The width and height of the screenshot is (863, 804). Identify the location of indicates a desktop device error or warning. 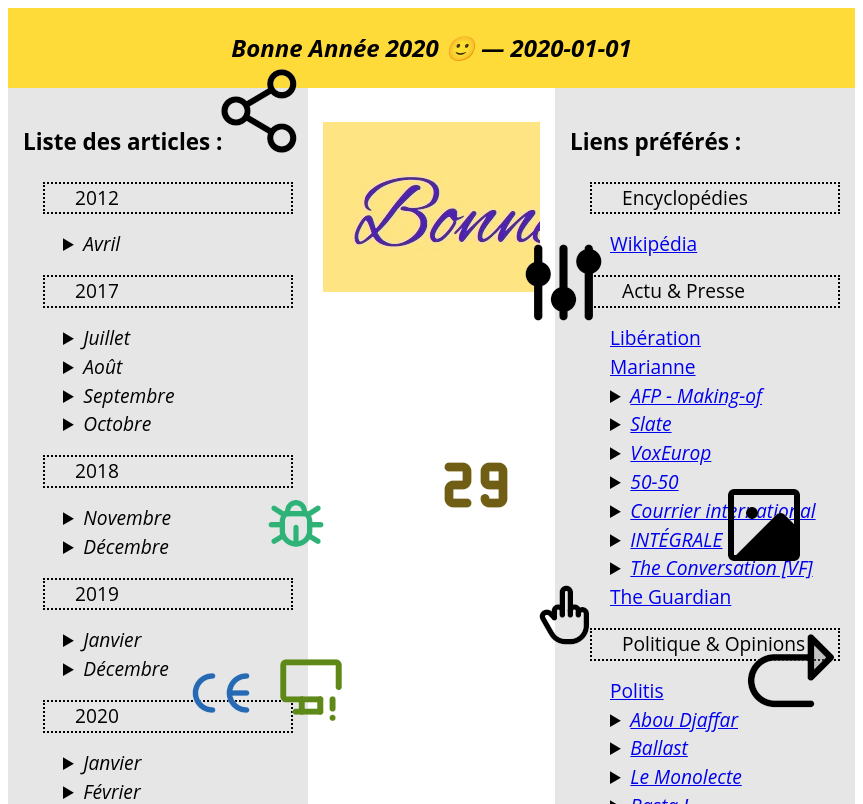
(311, 687).